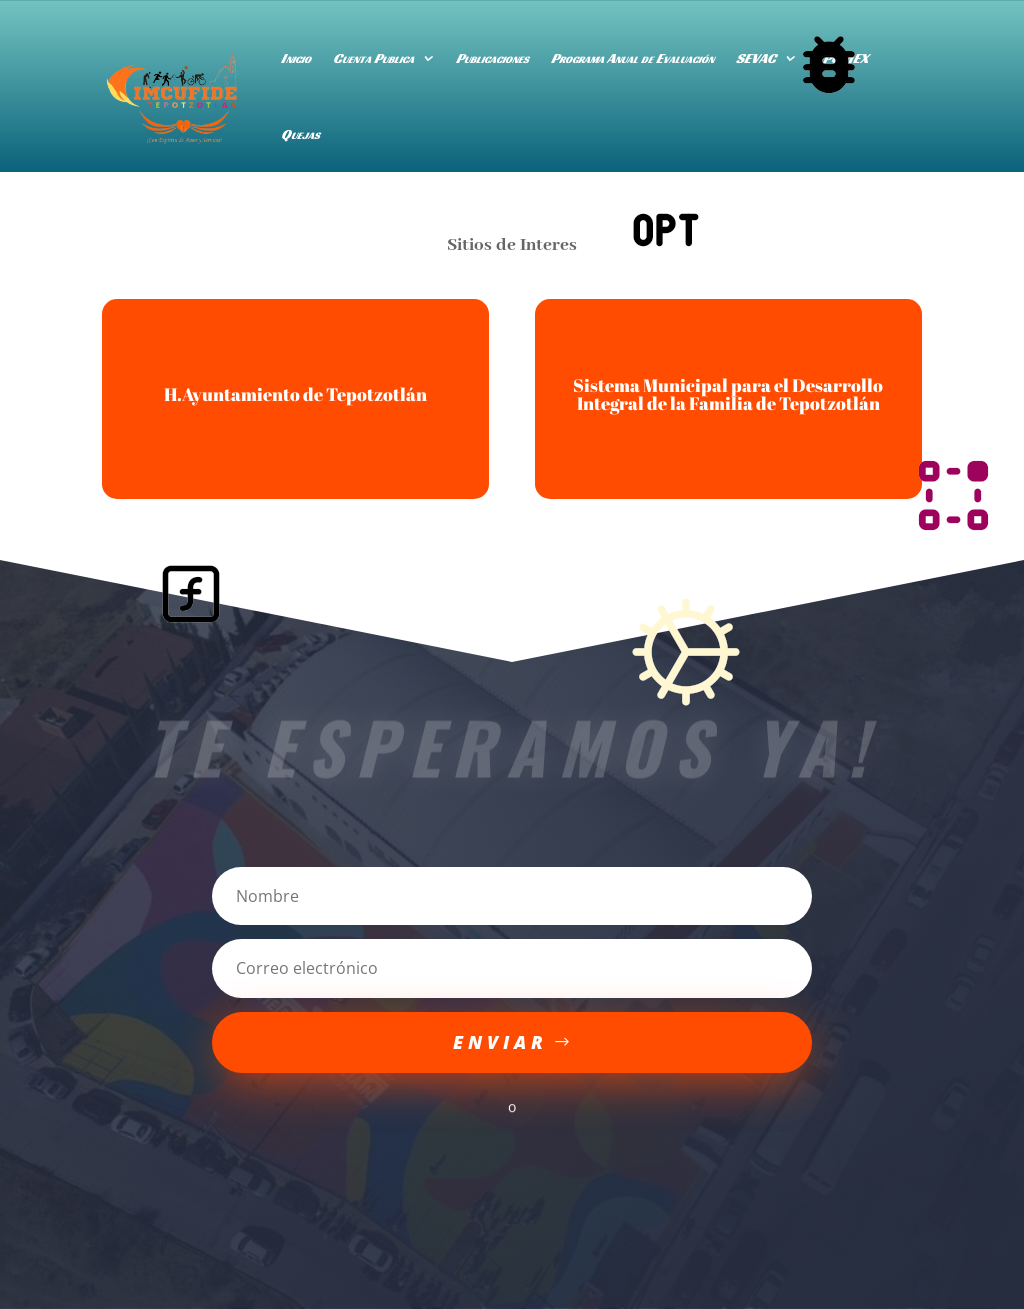  I want to click on access settings or preferences, so click(686, 652).